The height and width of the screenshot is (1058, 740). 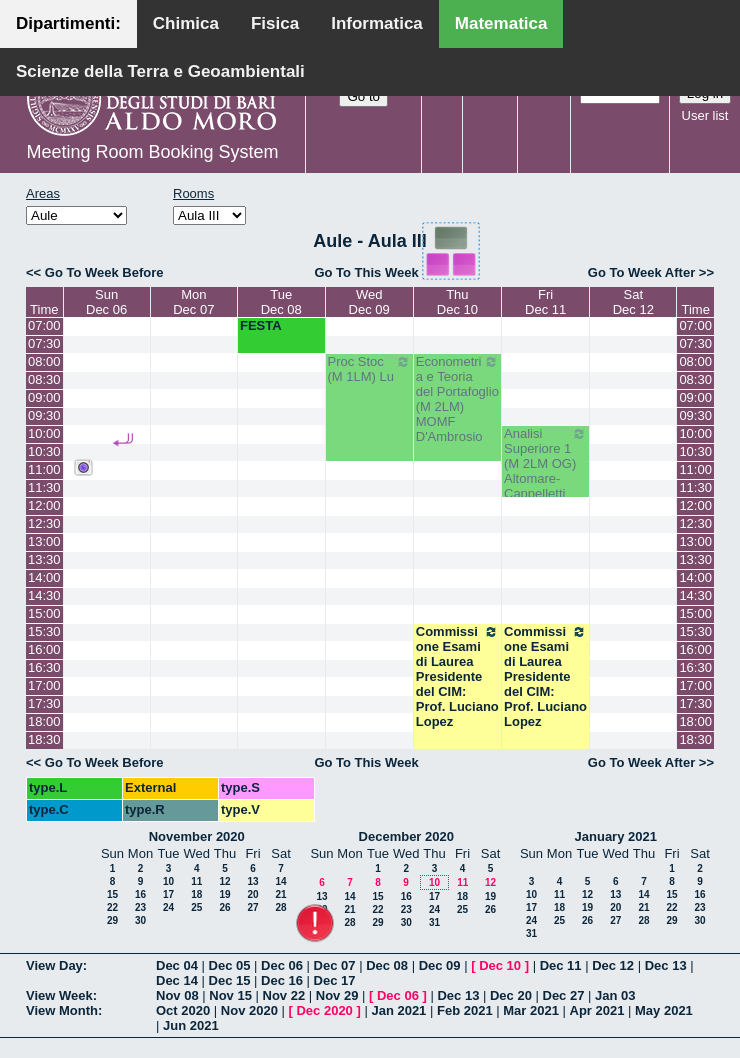 What do you see at coordinates (83, 467) in the screenshot?
I see `open the camera app` at bounding box center [83, 467].